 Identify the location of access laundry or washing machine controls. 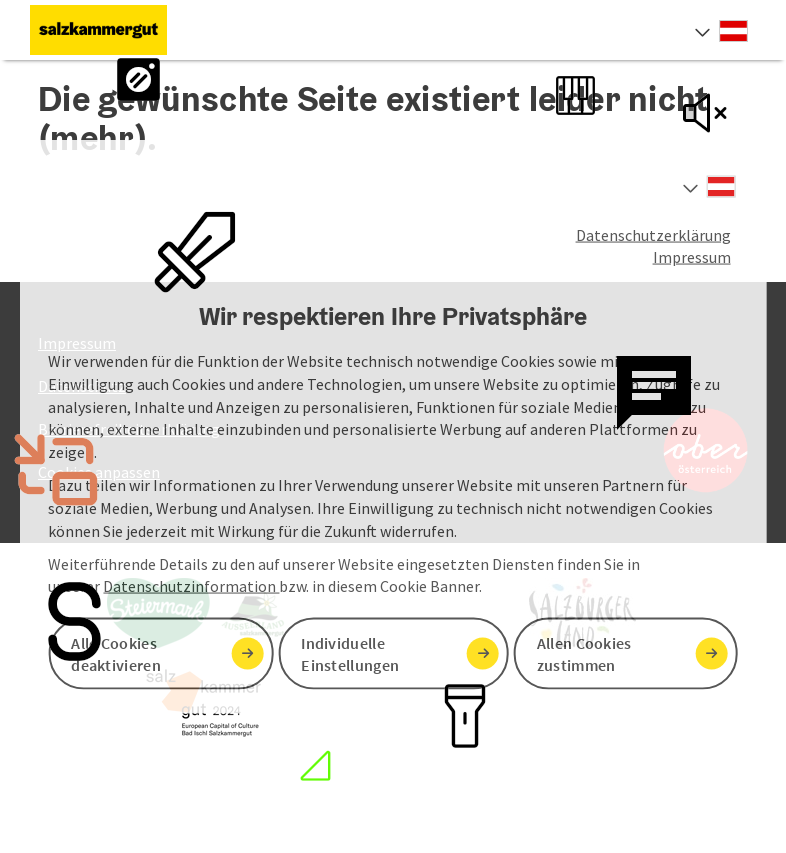
(138, 79).